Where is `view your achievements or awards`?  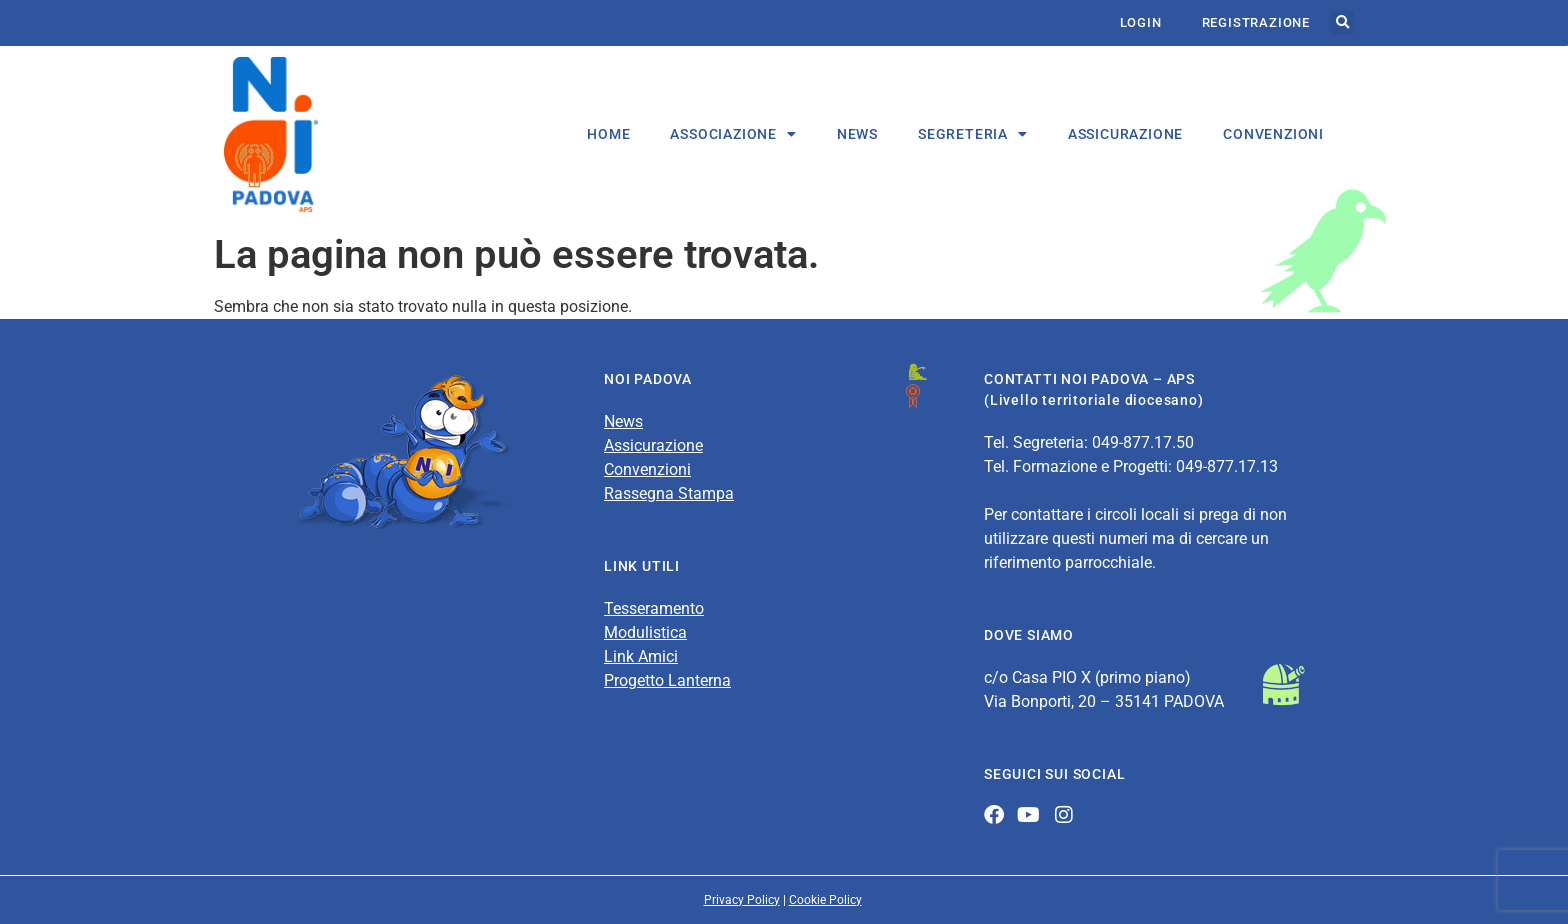
view your achievements or awards is located at coordinates (913, 396).